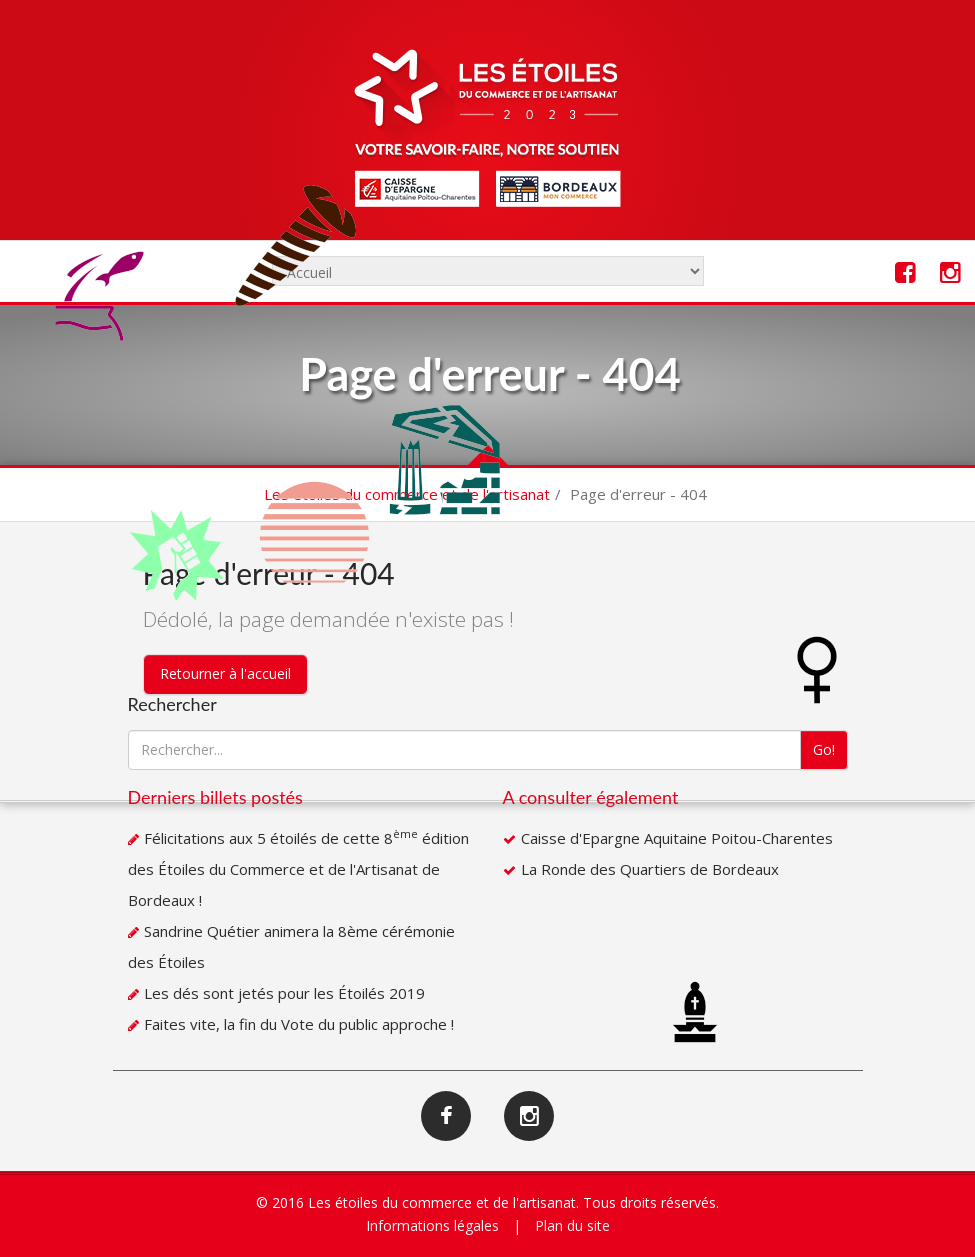 This screenshot has width=975, height=1257. I want to click on indicates an item or character has escaped, so click(101, 295).